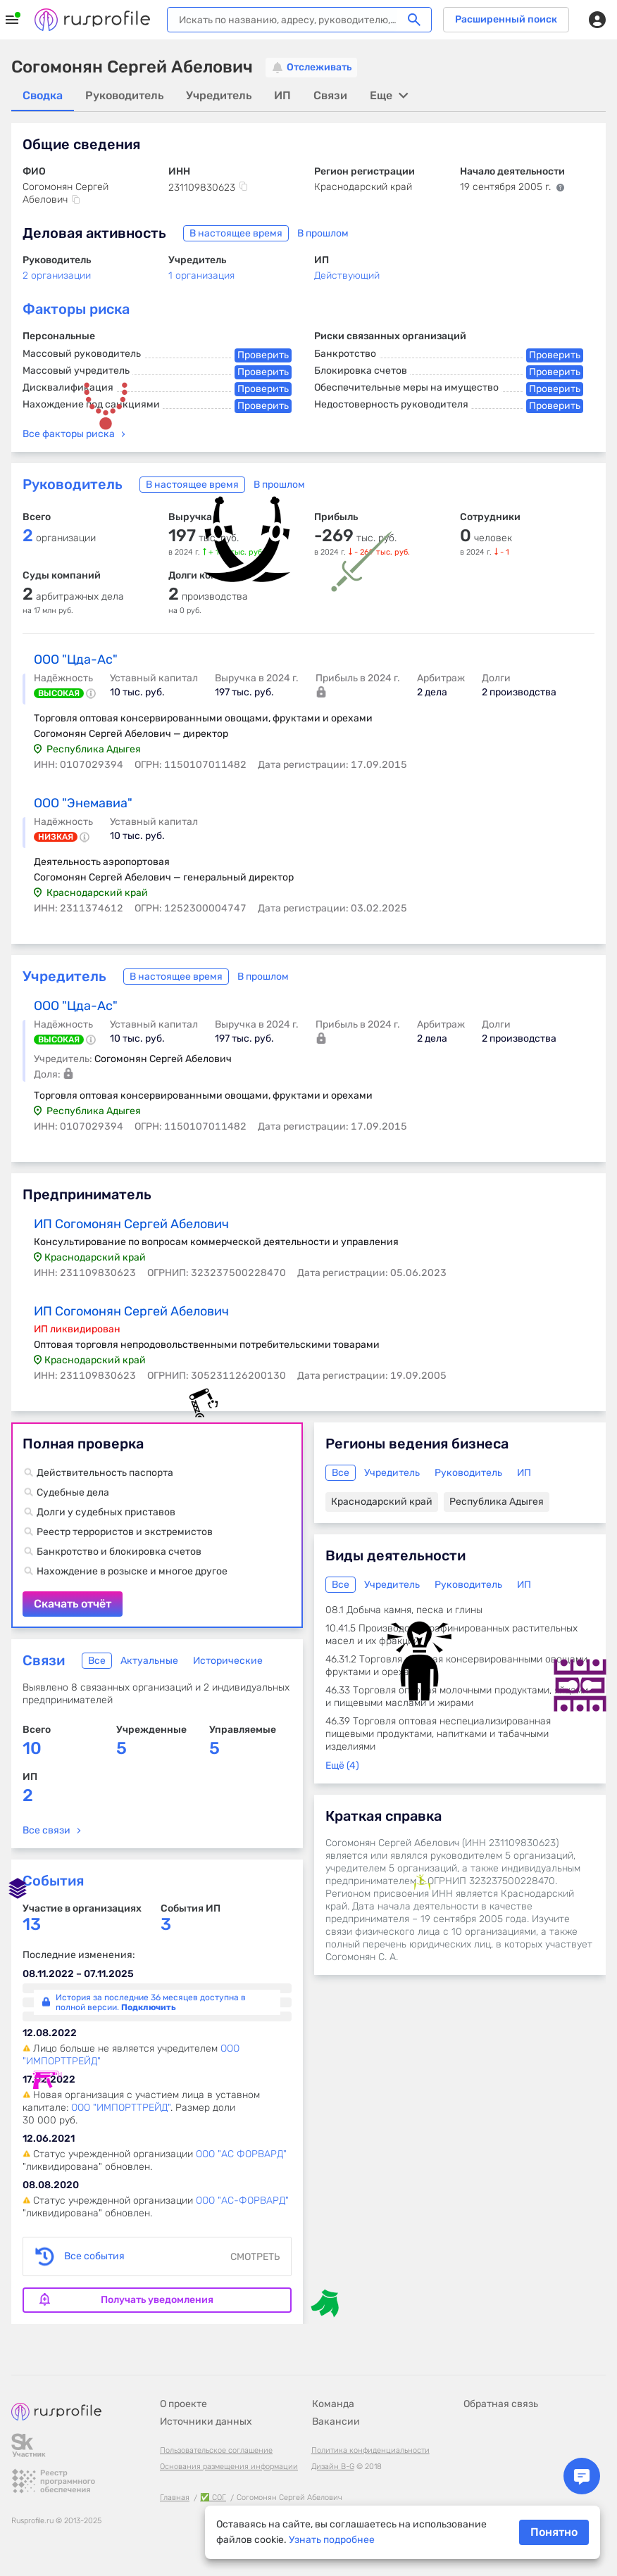 The height and width of the screenshot is (2576, 617). I want to click on indicates smart or intelligent feature enabled, so click(419, 1660).